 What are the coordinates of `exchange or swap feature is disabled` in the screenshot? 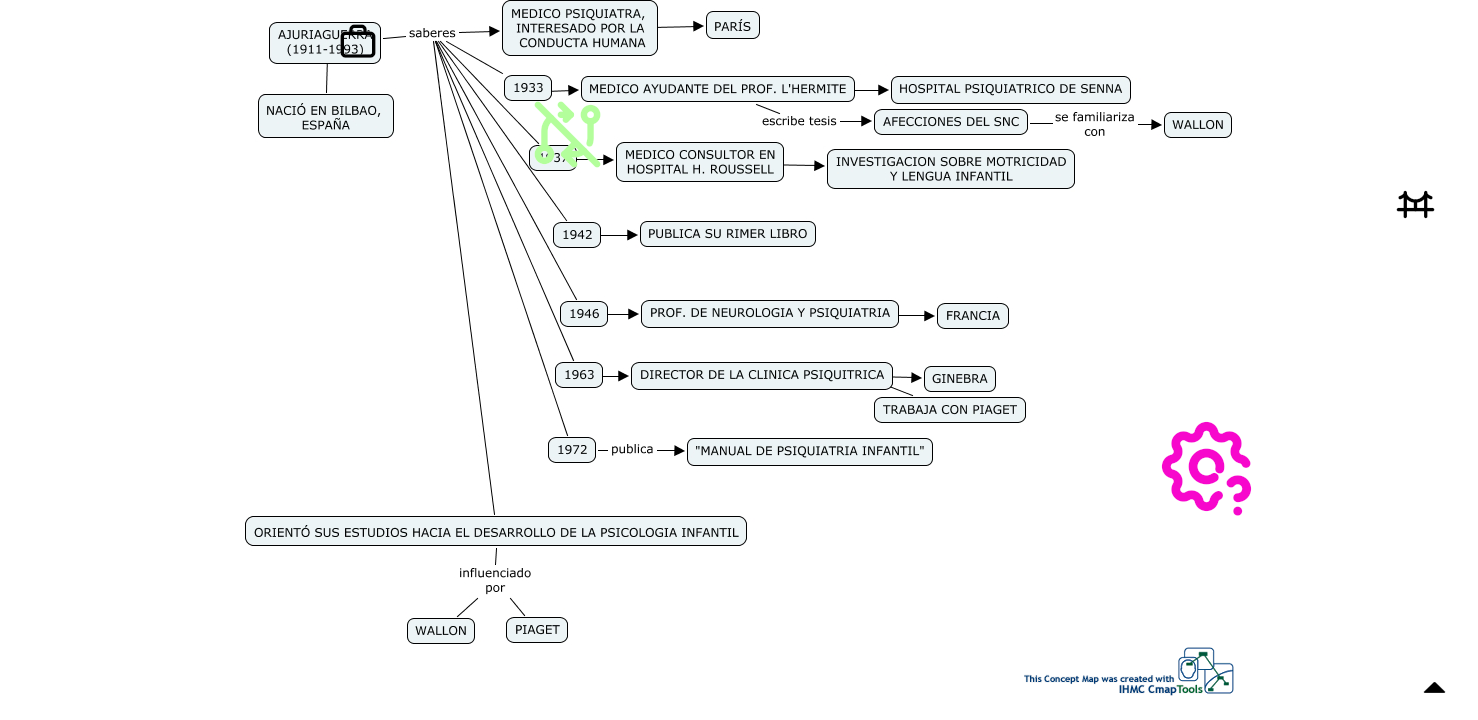 It's located at (567, 134).